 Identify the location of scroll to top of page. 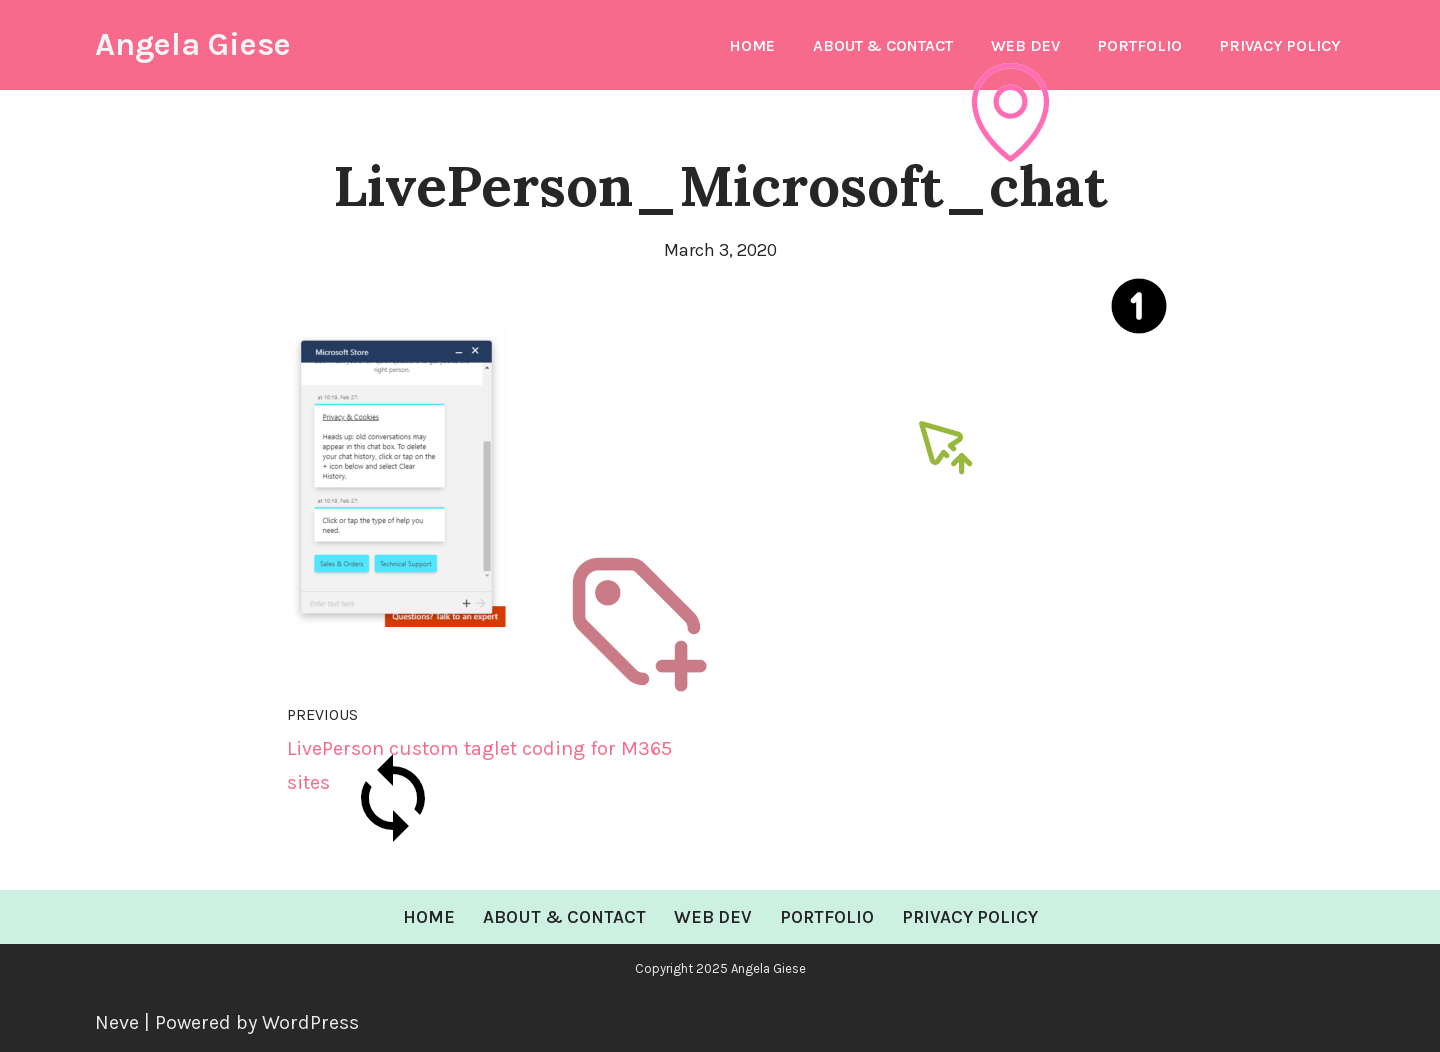
(943, 445).